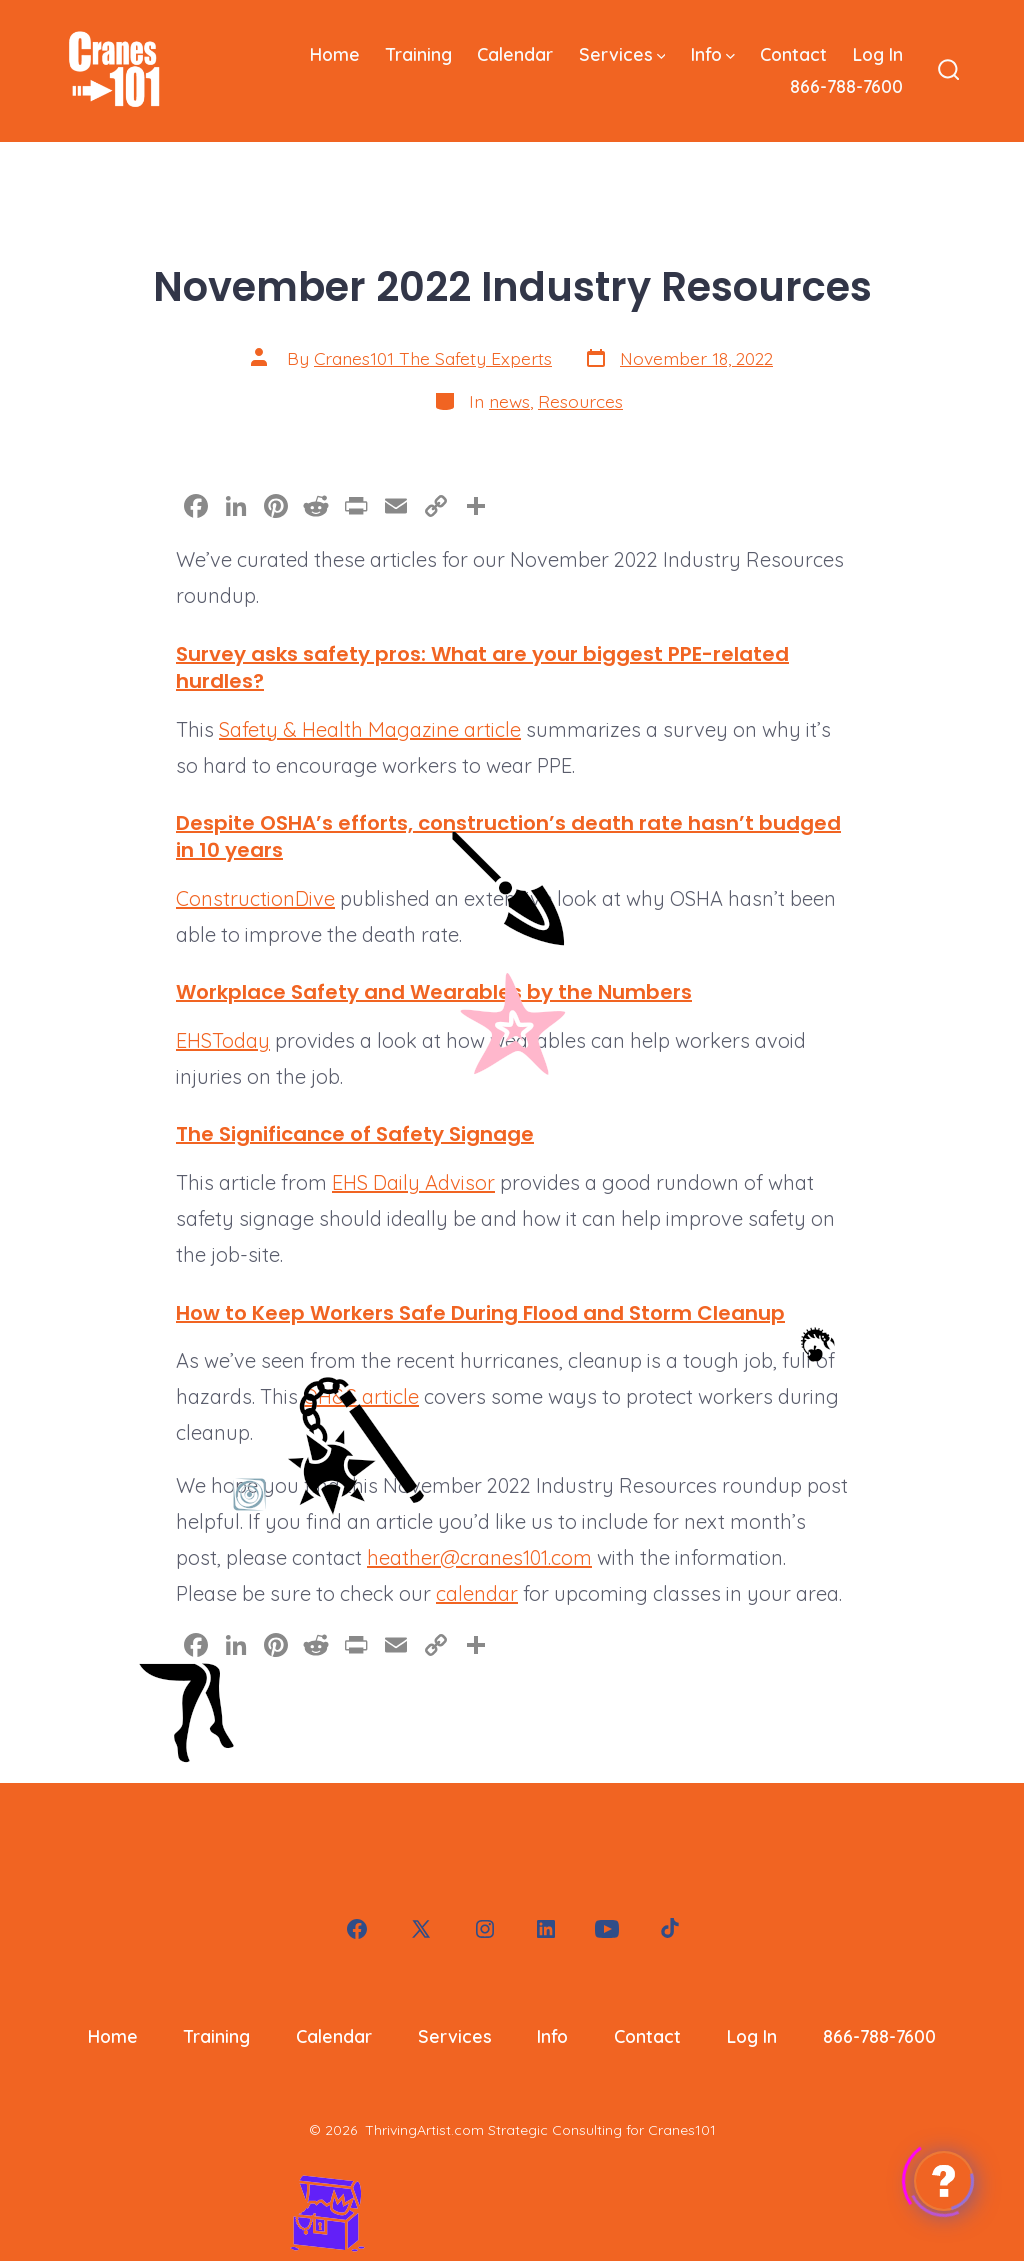  I want to click on equip arrow ammunition, so click(509, 889).